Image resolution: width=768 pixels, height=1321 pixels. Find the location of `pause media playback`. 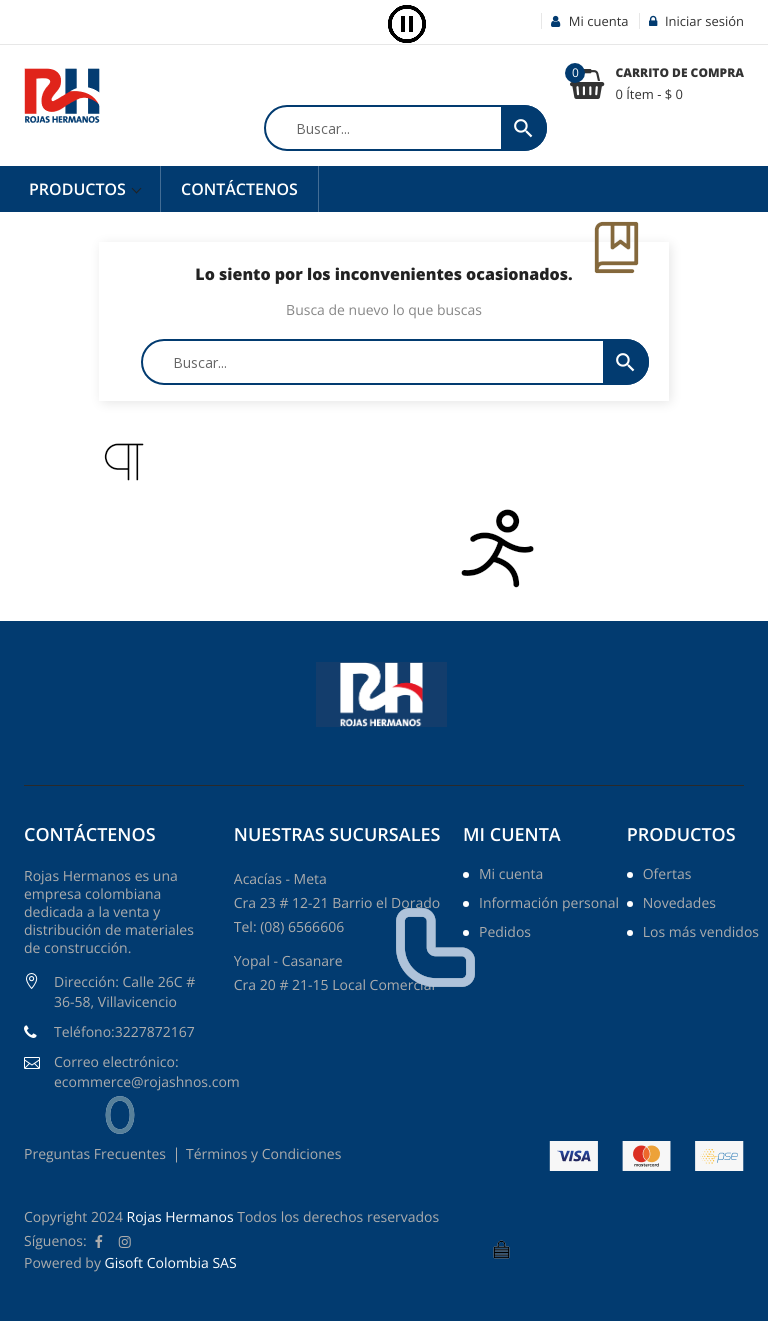

pause media playback is located at coordinates (407, 24).